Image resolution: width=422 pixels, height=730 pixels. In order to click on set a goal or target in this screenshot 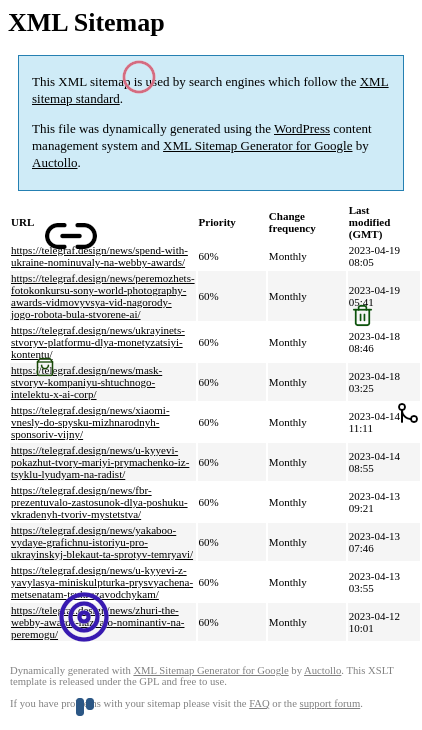, I will do `click(84, 617)`.